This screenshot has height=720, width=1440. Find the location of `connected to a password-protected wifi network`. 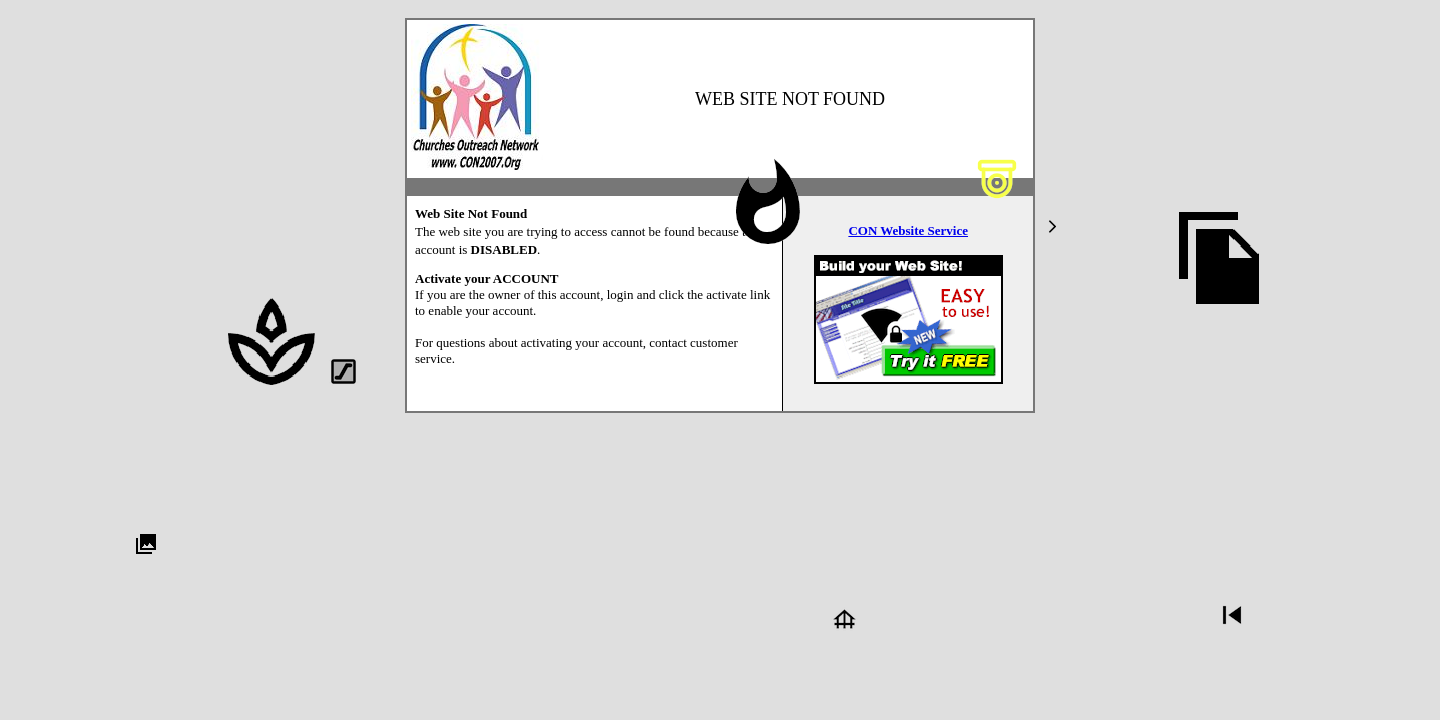

connected to a password-protected wifi network is located at coordinates (881, 325).